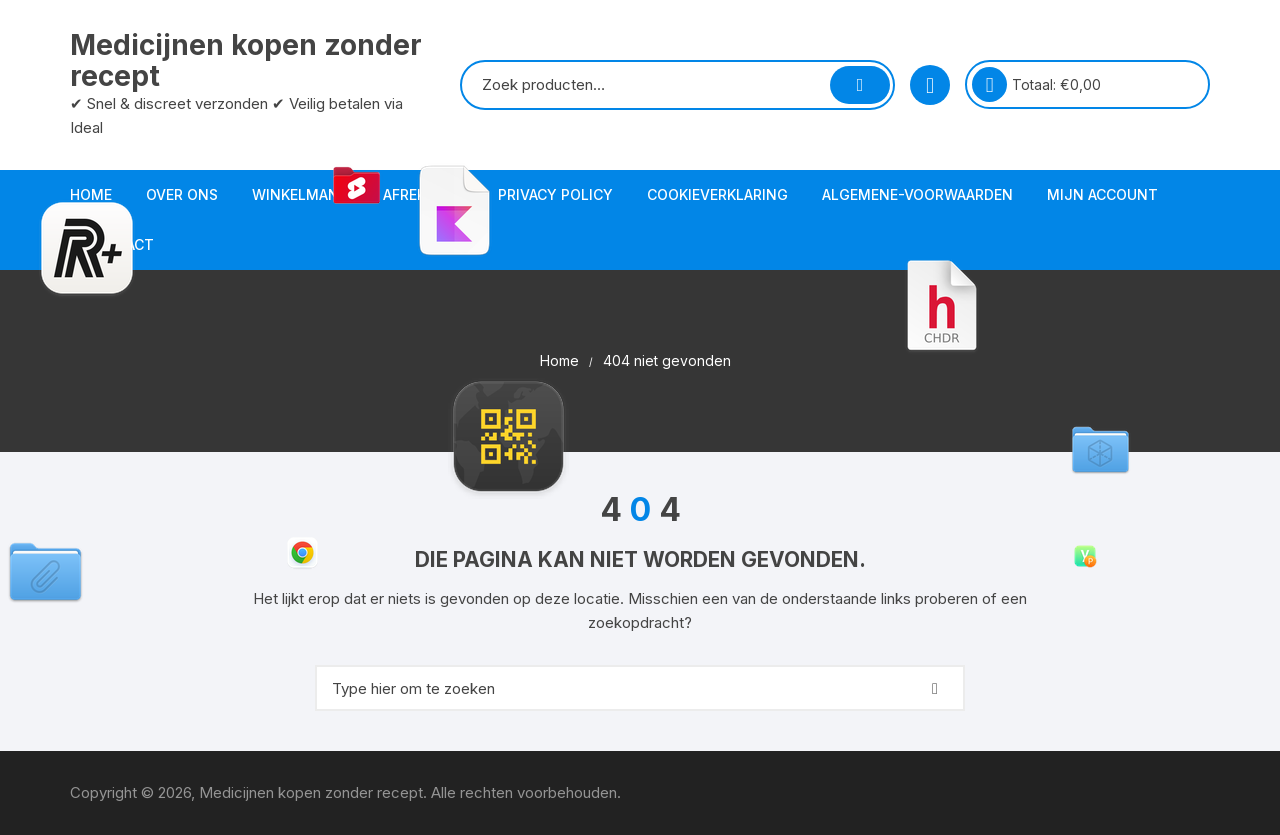 This screenshot has height=835, width=1280. I want to click on open 3D files folder, so click(1100, 449).